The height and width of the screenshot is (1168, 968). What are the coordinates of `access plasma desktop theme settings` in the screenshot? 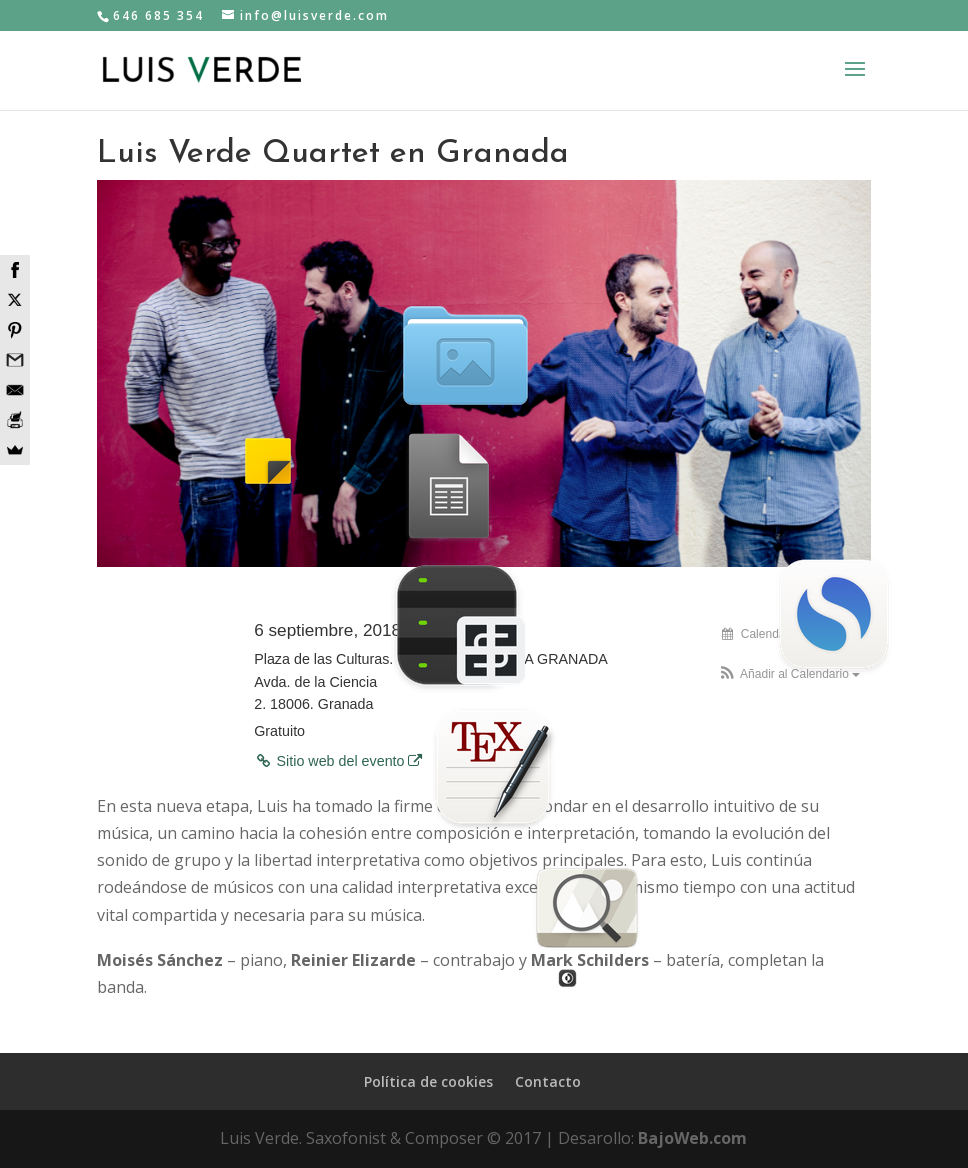 It's located at (567, 978).